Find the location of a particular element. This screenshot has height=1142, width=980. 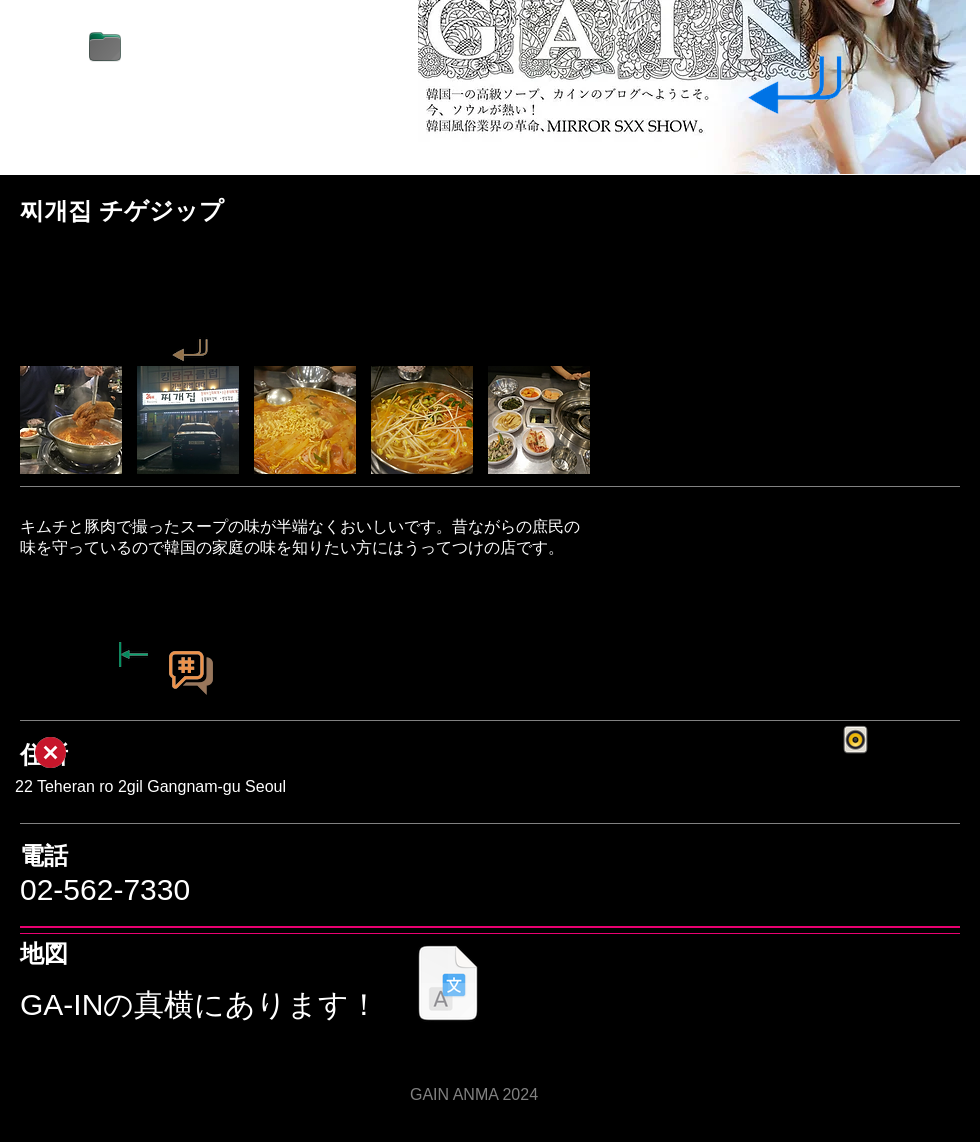

a gettext translation file for software localization is located at coordinates (448, 983).